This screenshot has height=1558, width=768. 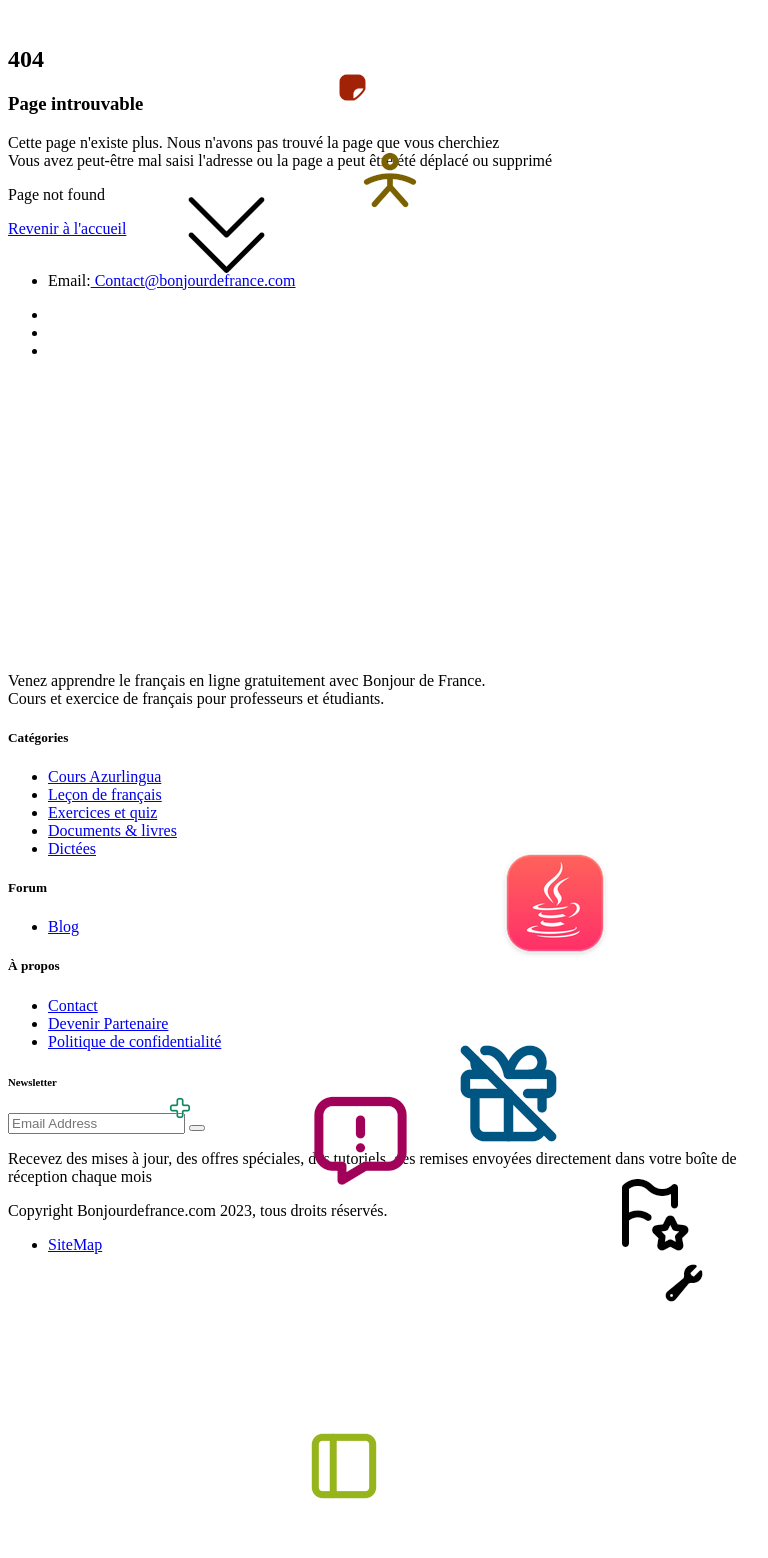 I want to click on add a sticker to your message, so click(x=352, y=87).